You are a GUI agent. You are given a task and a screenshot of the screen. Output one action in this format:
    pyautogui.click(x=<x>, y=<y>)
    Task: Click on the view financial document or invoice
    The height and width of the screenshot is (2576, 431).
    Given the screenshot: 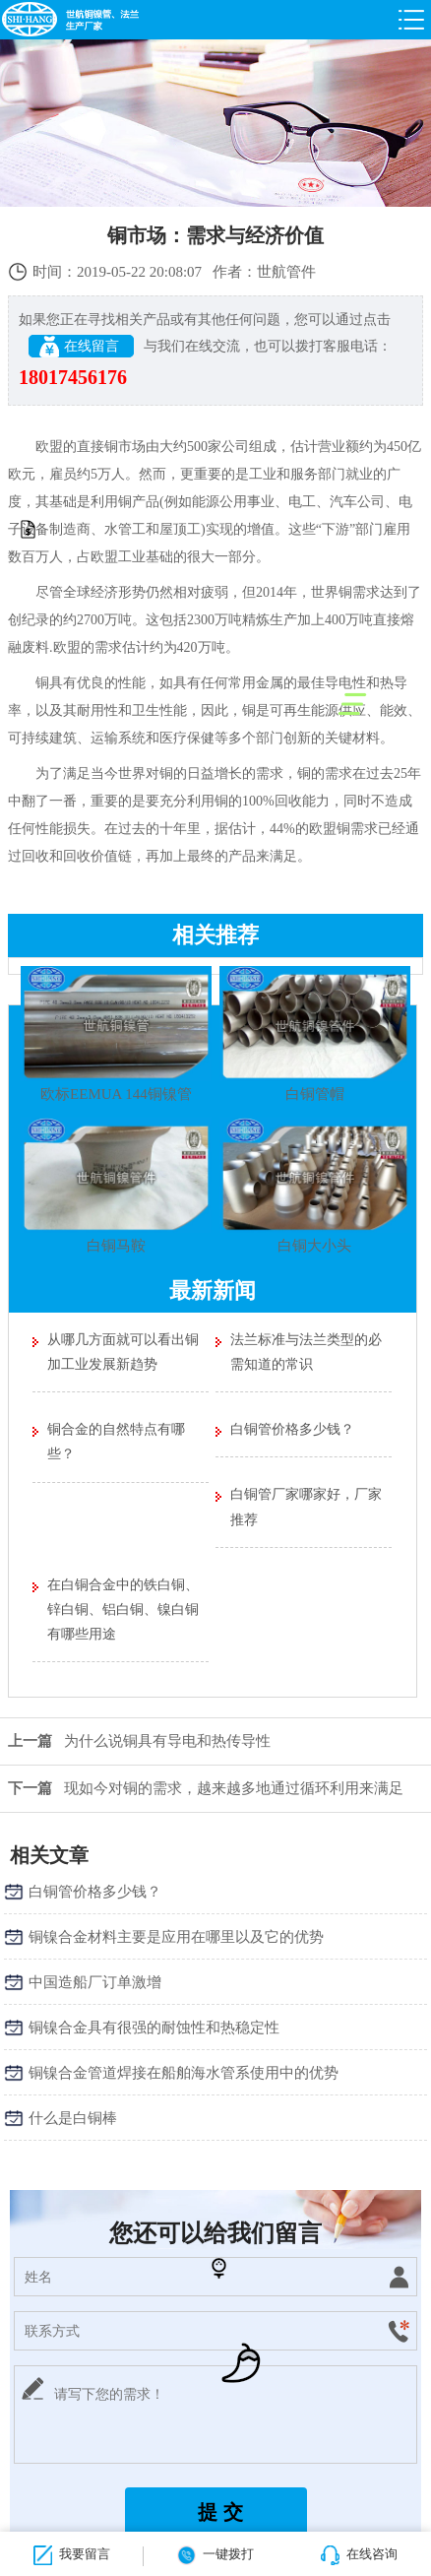 What is the action you would take?
    pyautogui.click(x=28, y=529)
    